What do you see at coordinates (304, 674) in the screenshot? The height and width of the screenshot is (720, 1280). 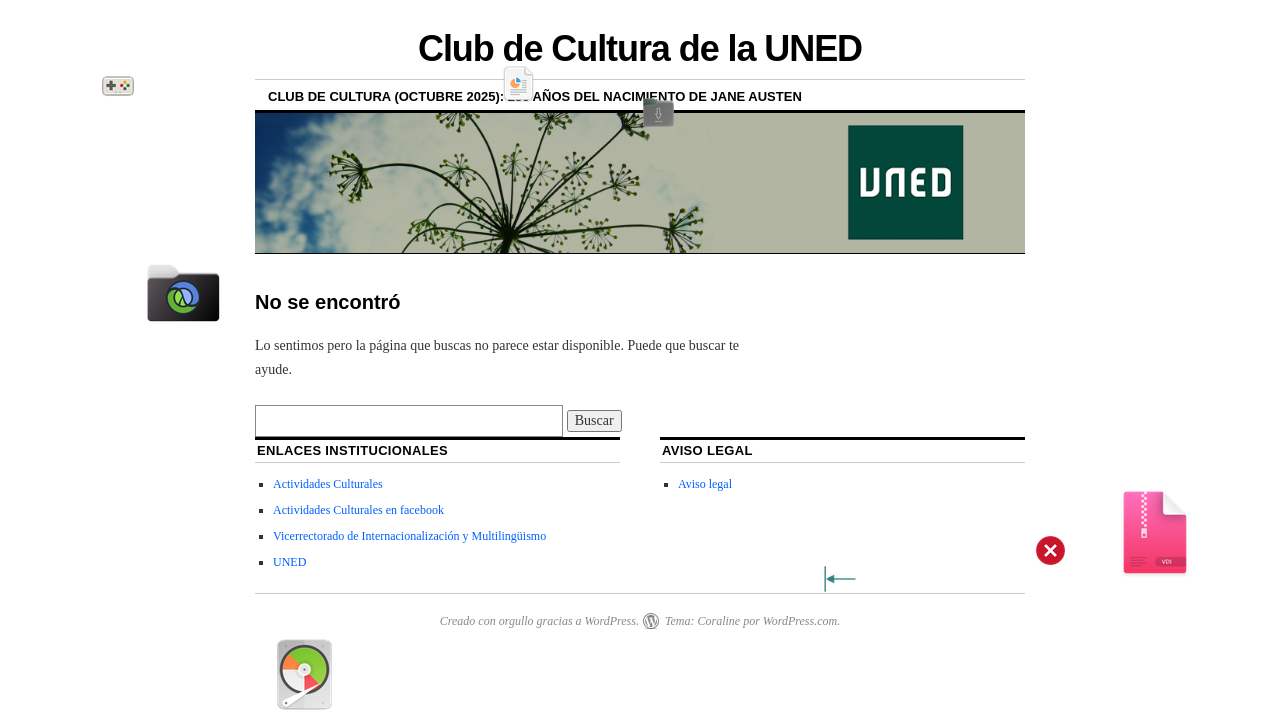 I see `open gparted disk partition manager` at bounding box center [304, 674].